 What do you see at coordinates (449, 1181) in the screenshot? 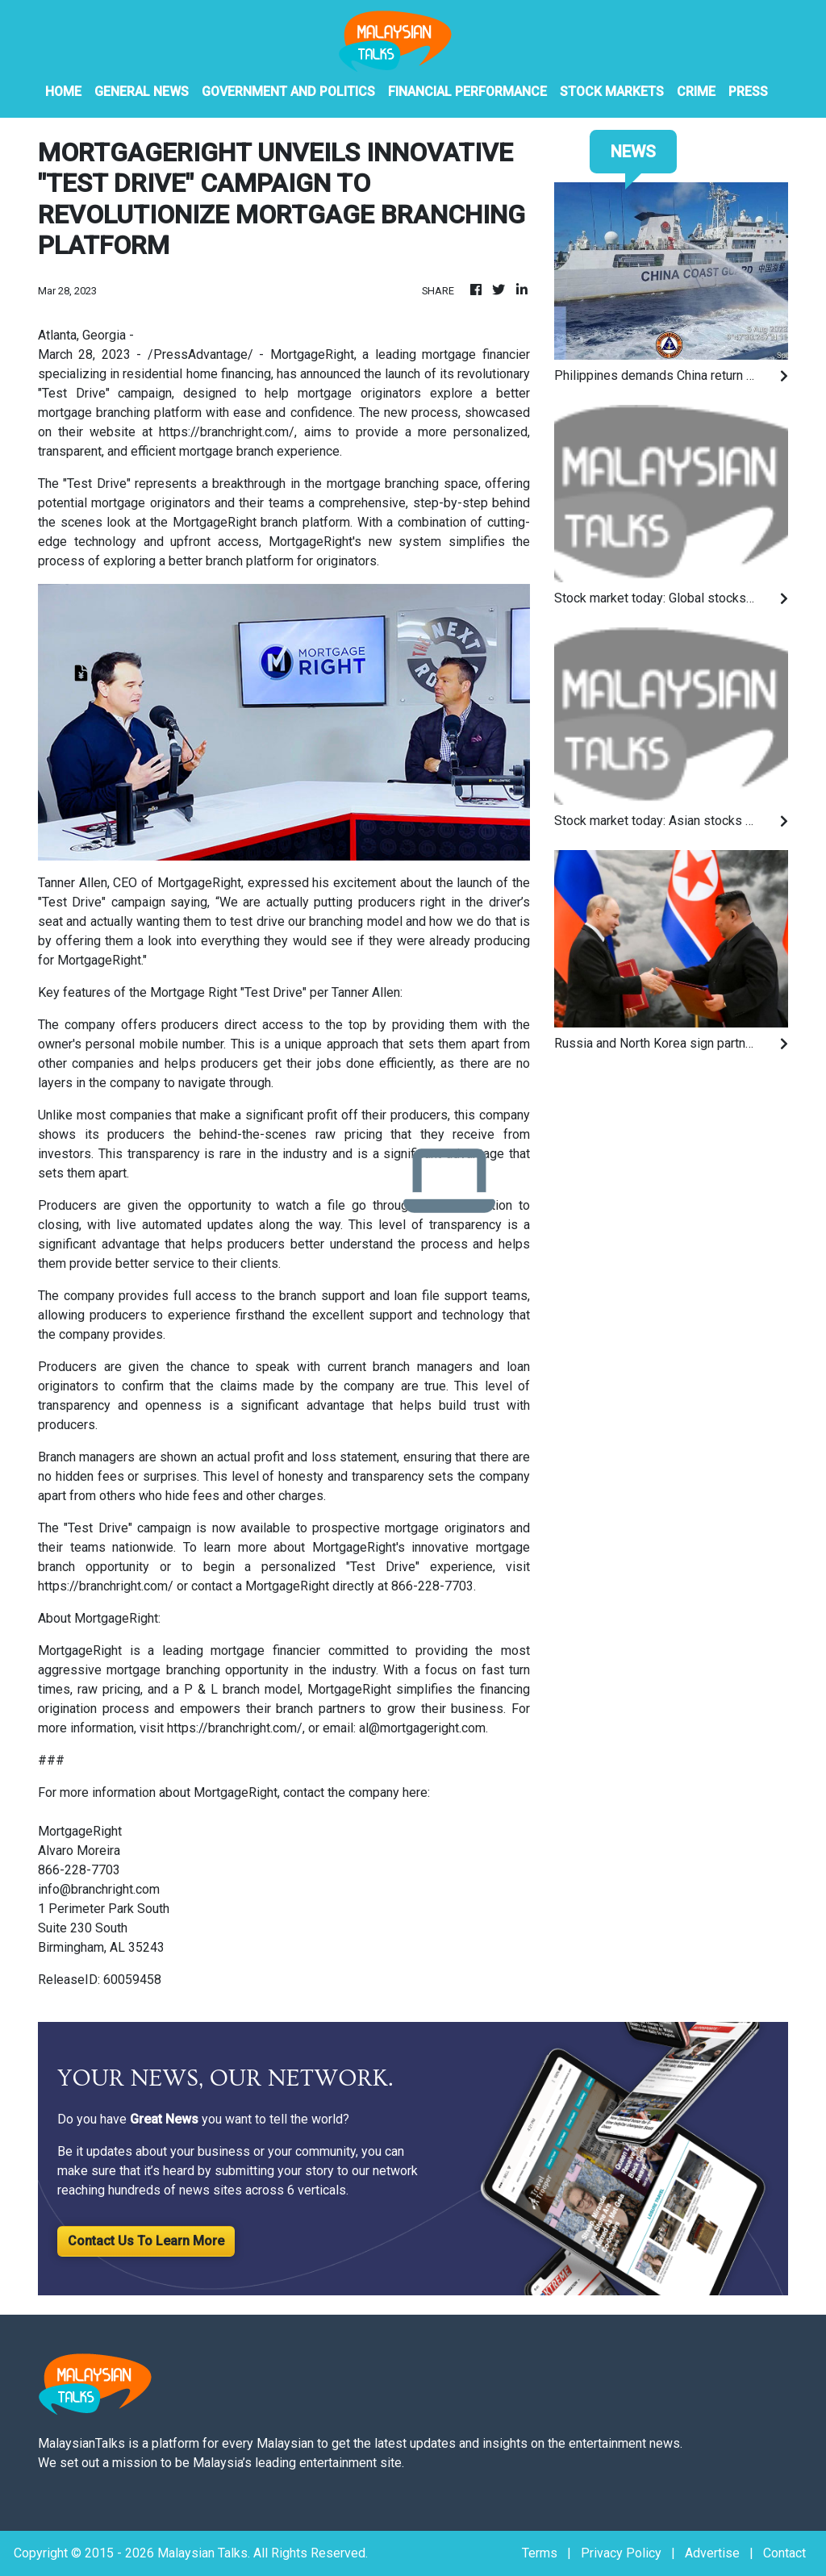
I see `switch to desktop view` at bounding box center [449, 1181].